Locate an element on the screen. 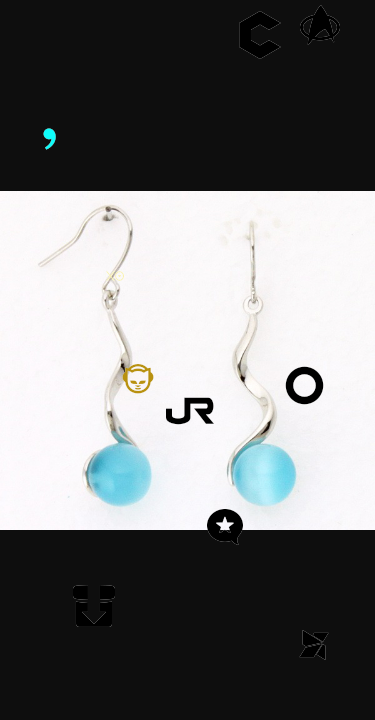 This screenshot has height=720, width=375. link to MODX content management system is located at coordinates (314, 645).